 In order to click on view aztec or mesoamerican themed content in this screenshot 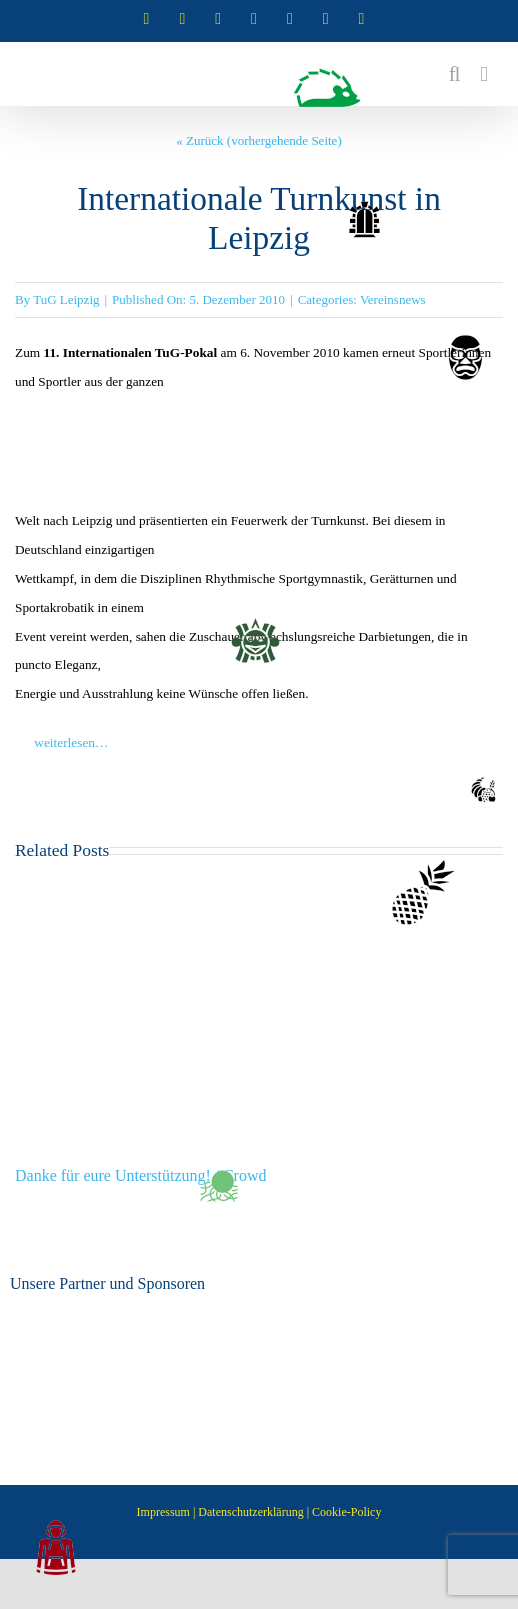, I will do `click(255, 640)`.